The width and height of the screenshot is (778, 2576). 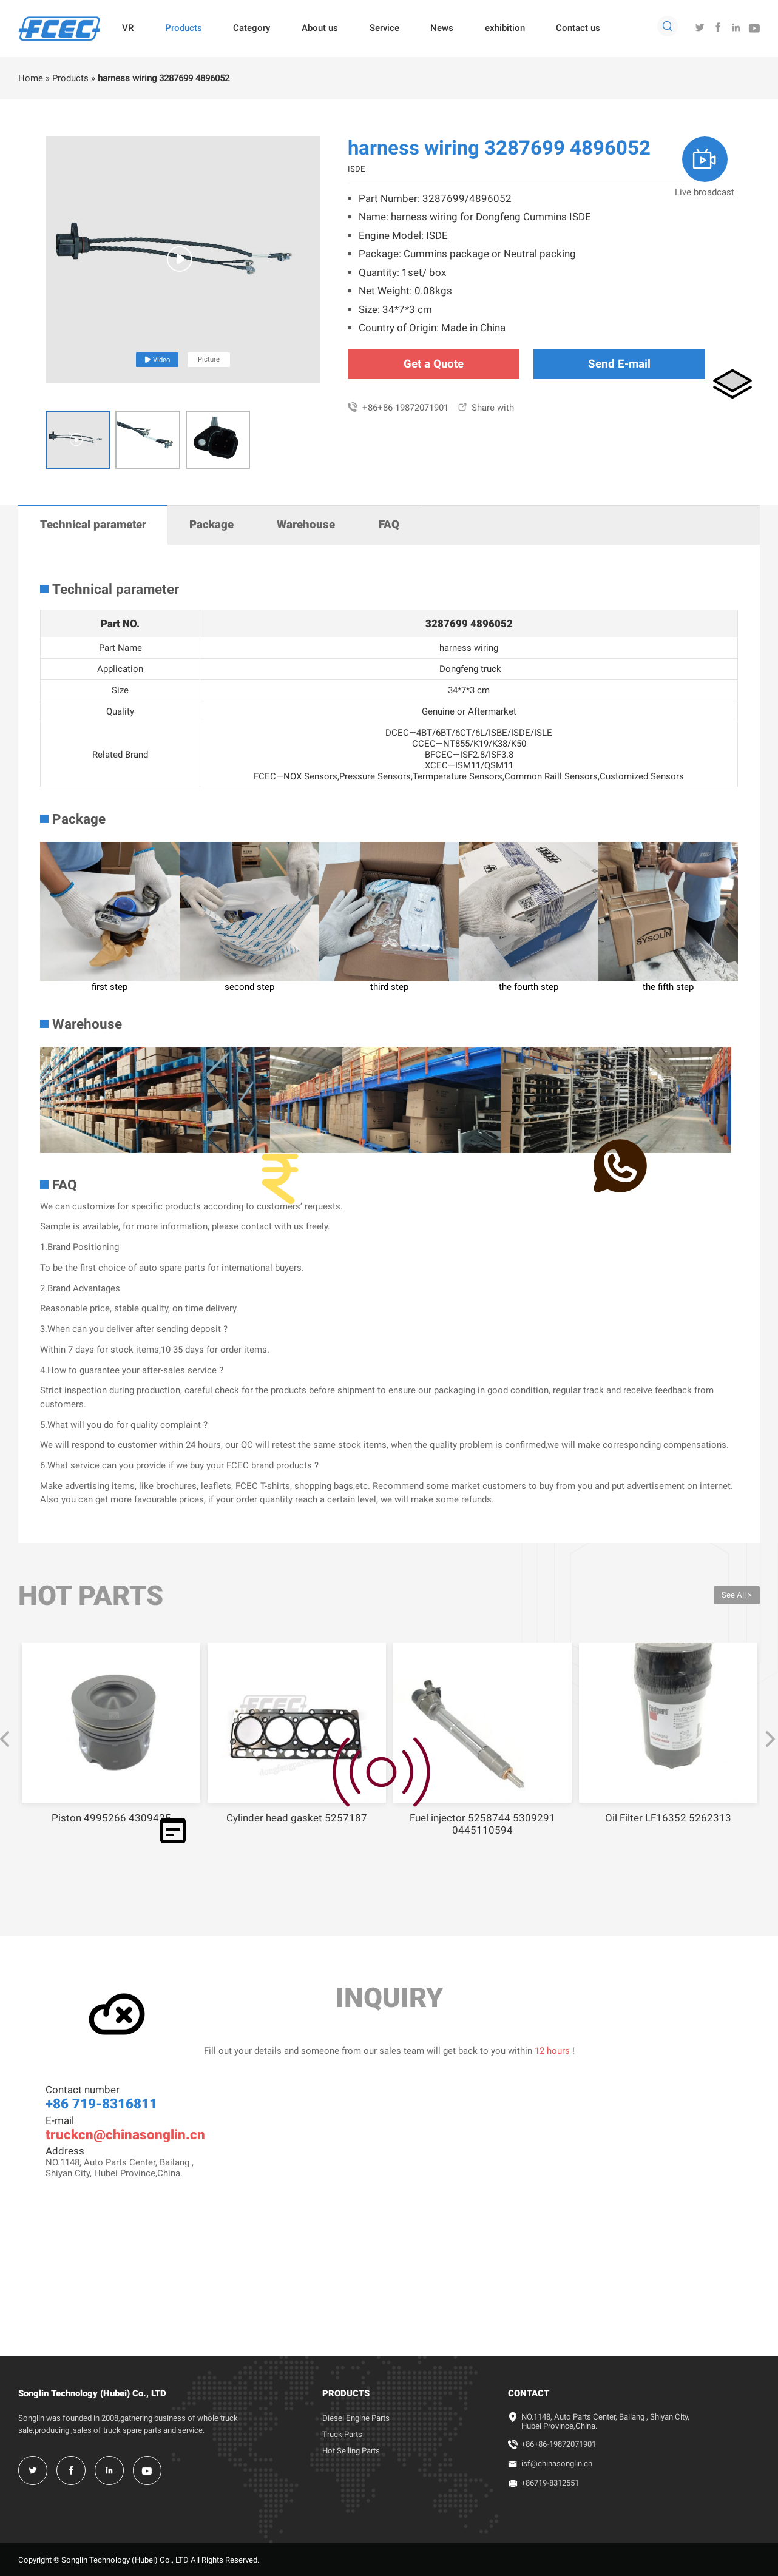 I want to click on disconnect from cloud storage, so click(x=117, y=2014).